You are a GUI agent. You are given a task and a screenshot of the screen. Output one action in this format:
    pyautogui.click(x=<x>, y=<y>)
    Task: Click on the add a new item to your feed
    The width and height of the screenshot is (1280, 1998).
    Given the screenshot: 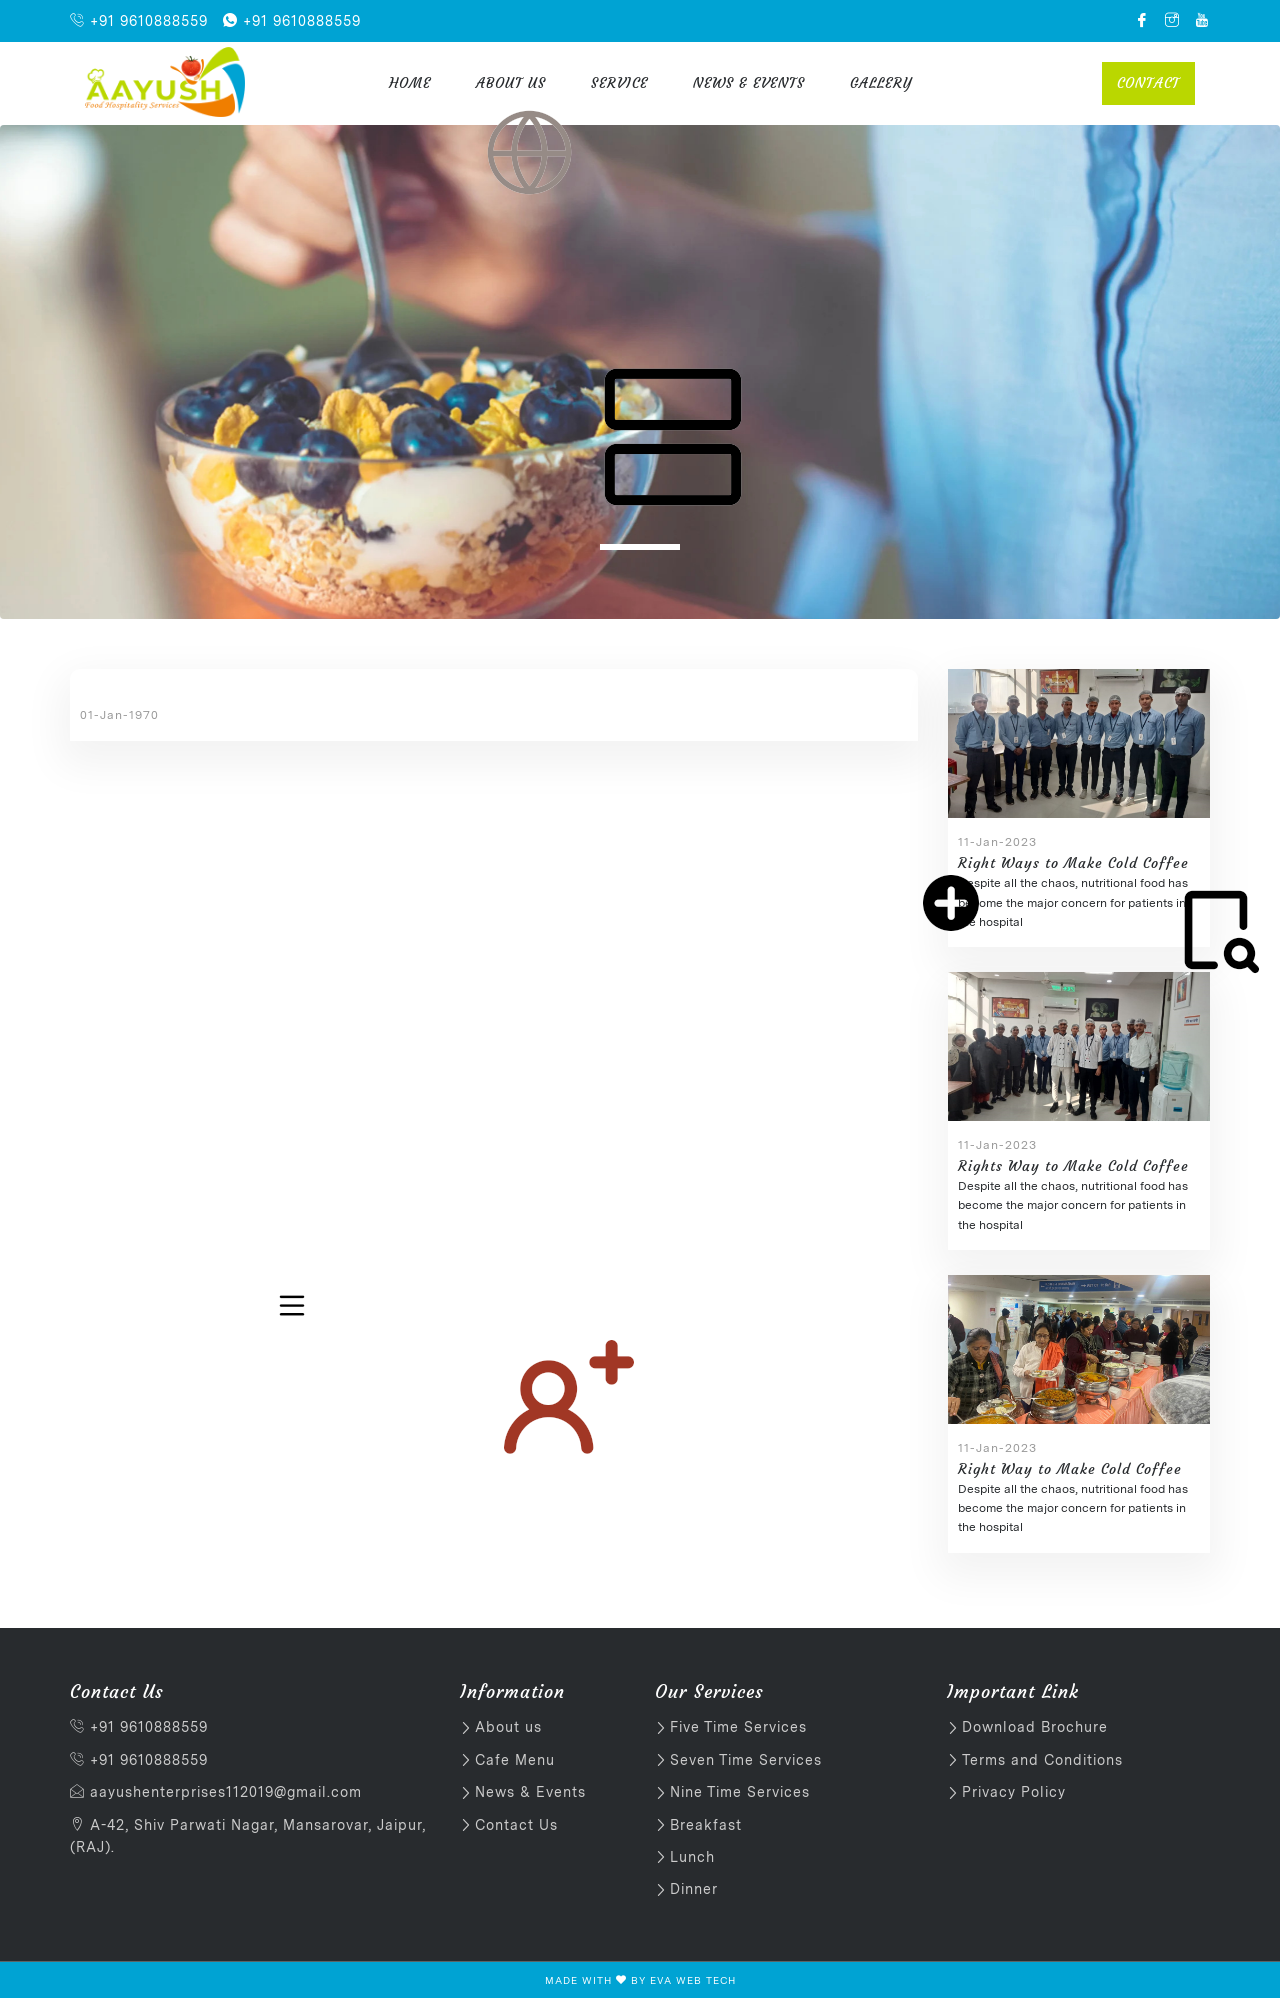 What is the action you would take?
    pyautogui.click(x=951, y=903)
    